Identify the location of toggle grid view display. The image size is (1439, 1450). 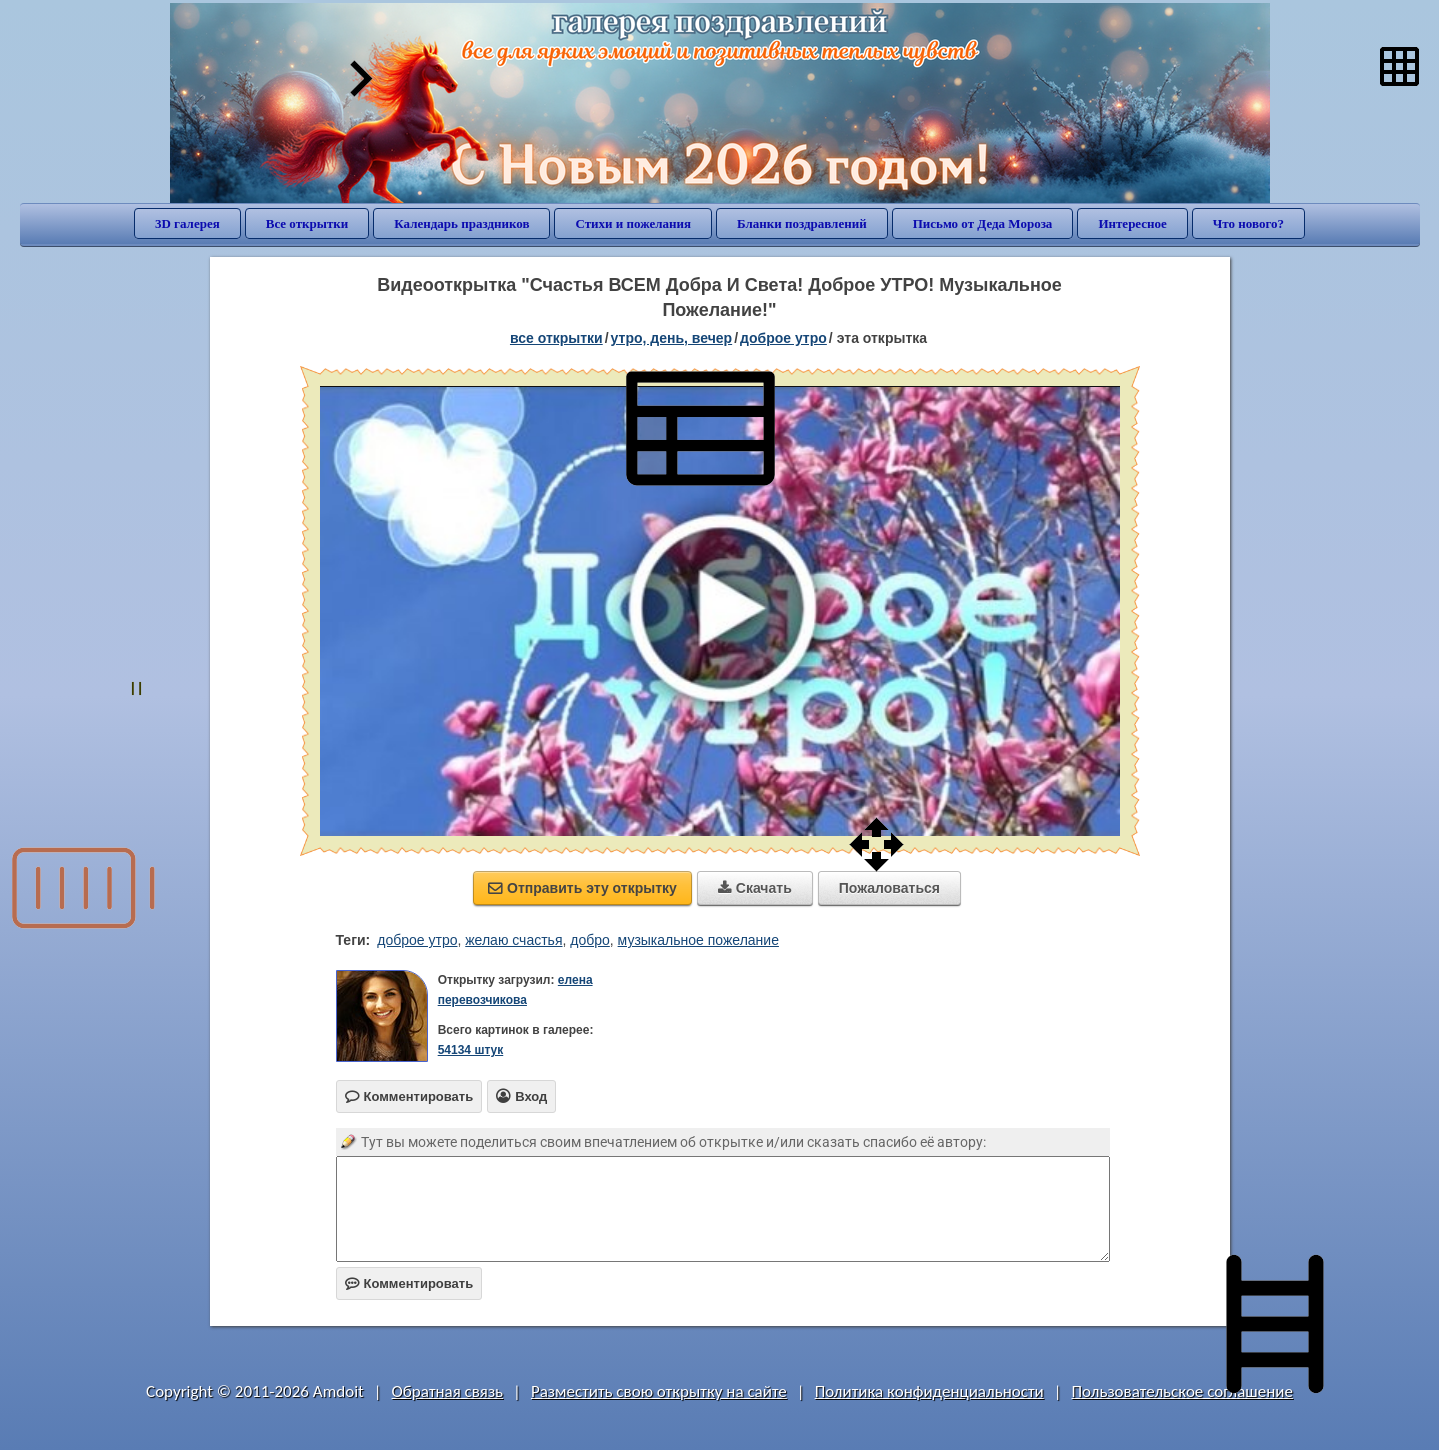
(1399, 66).